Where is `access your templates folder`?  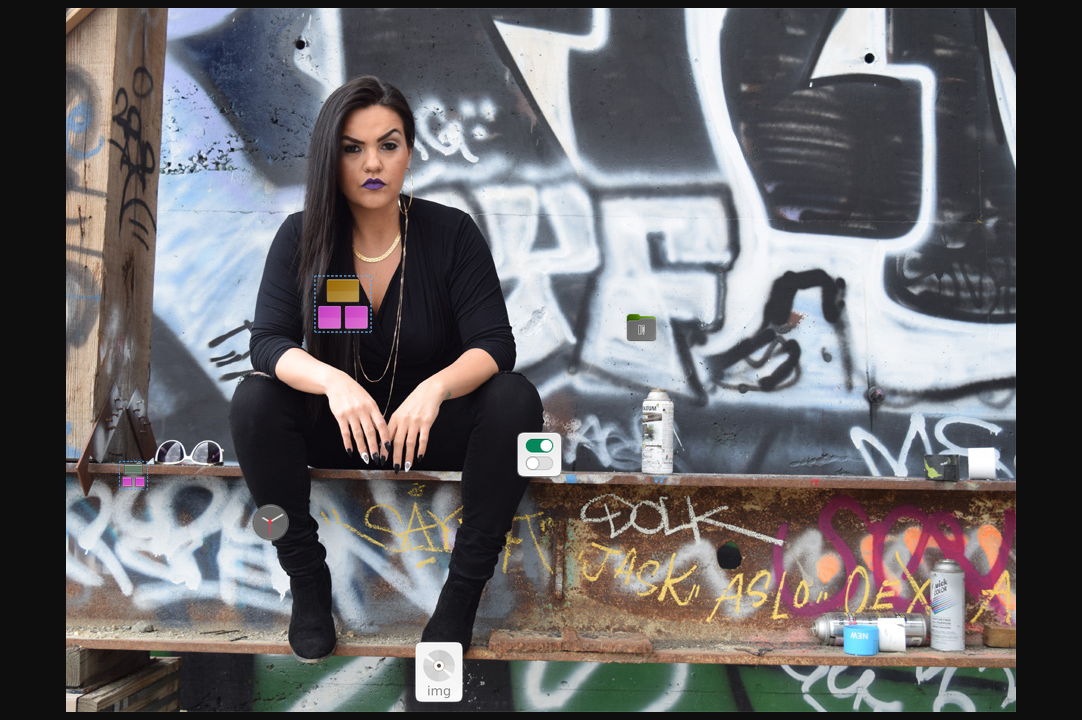 access your templates folder is located at coordinates (641, 327).